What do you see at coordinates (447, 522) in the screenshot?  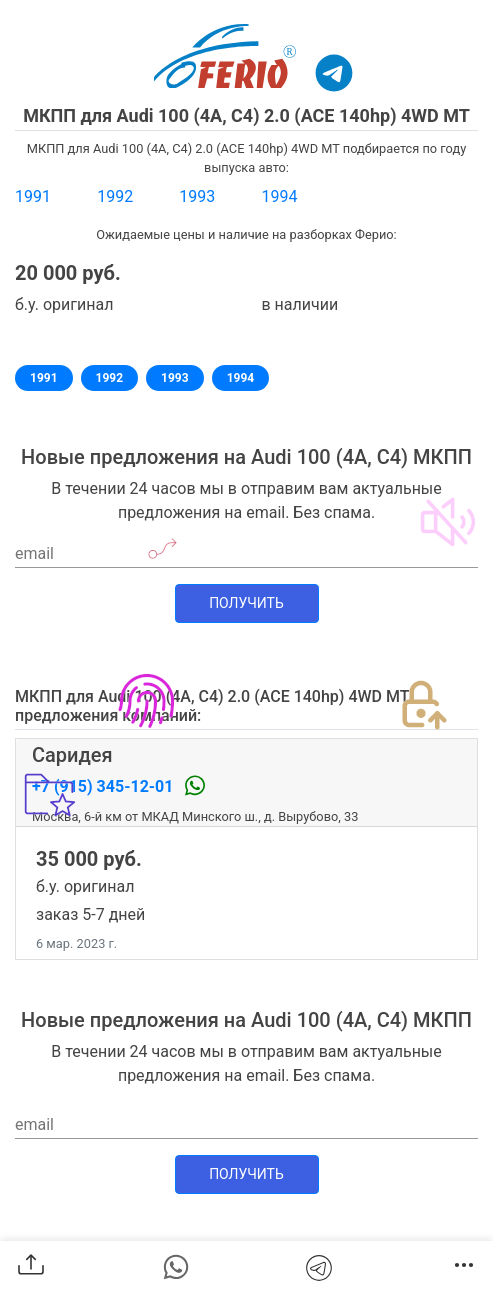 I see `mute audio or sound` at bounding box center [447, 522].